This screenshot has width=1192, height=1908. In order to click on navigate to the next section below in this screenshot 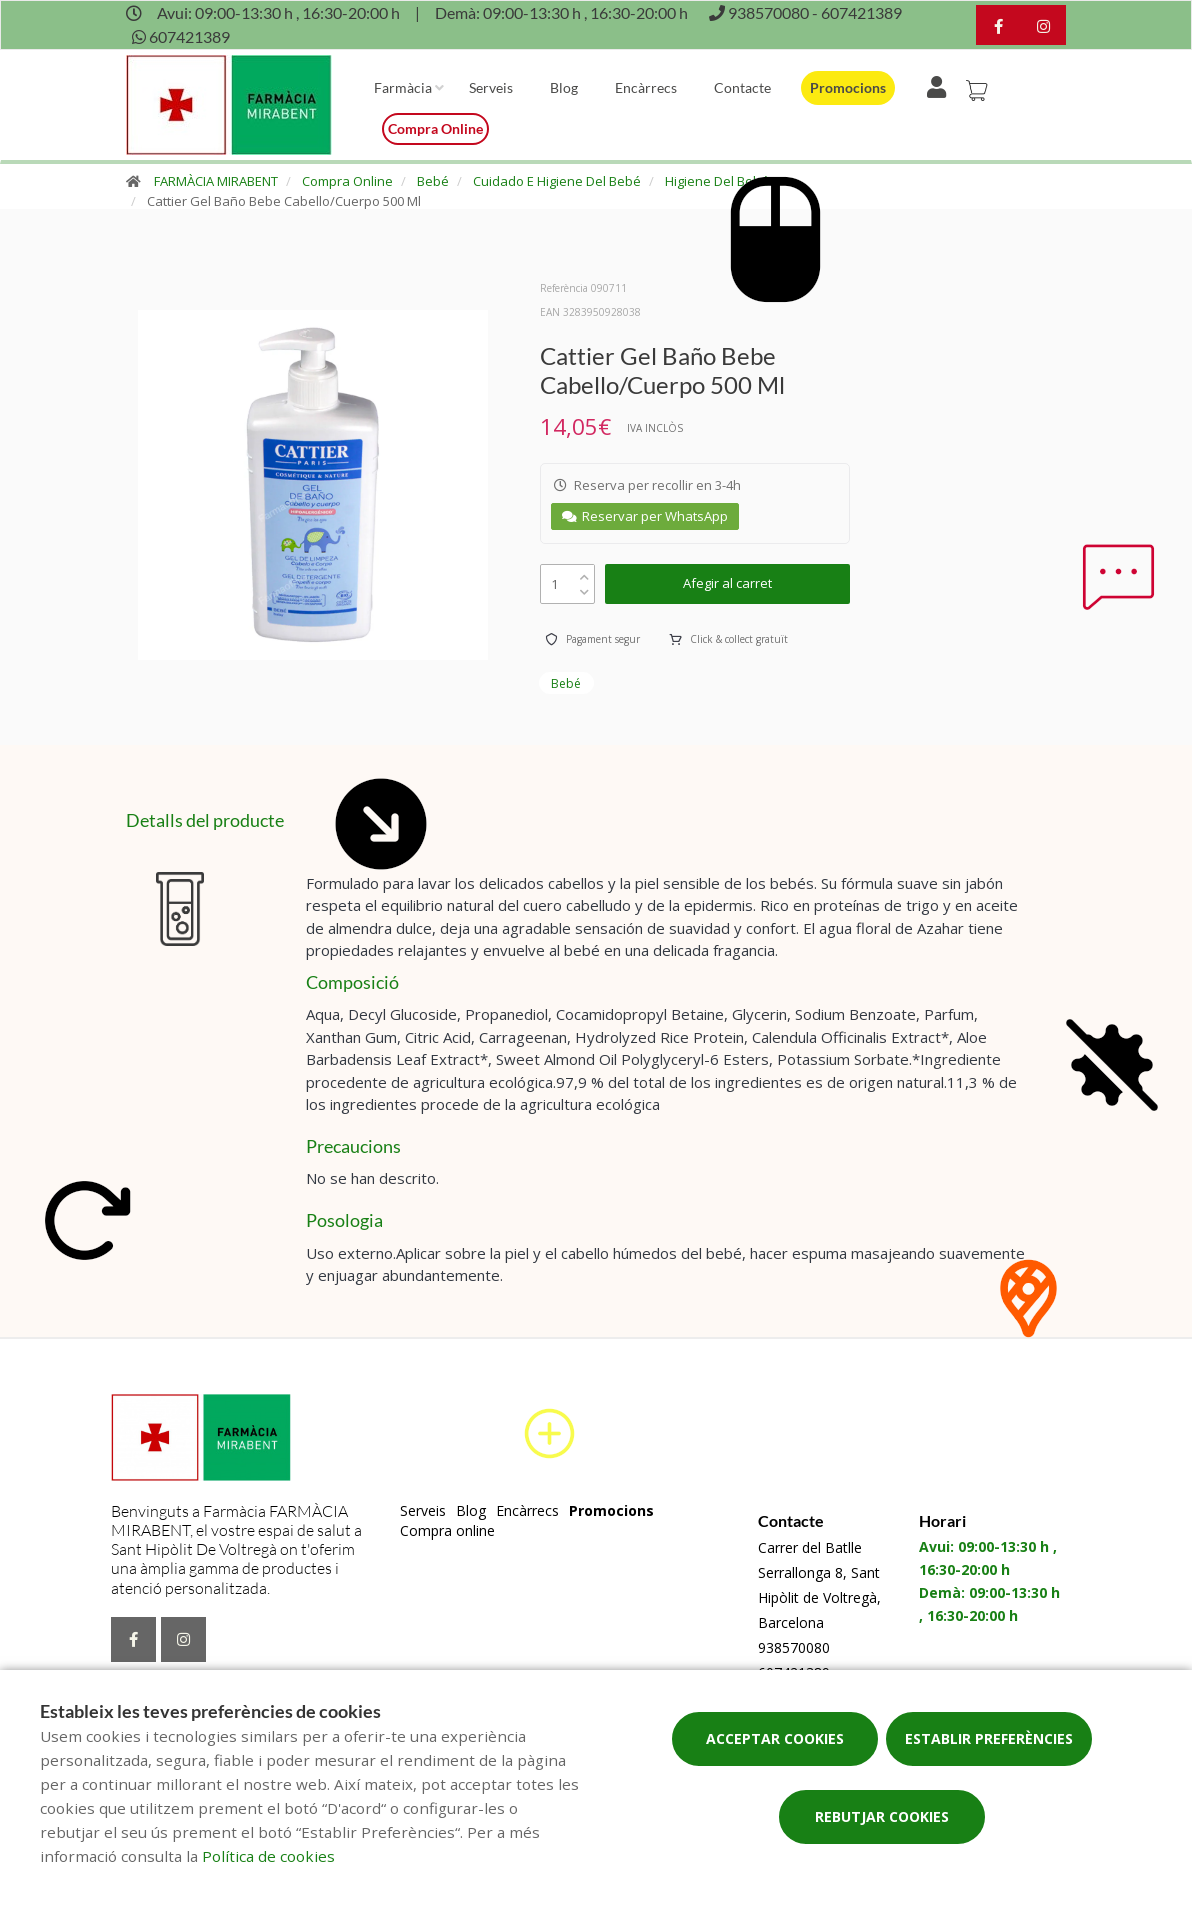, I will do `click(381, 824)`.